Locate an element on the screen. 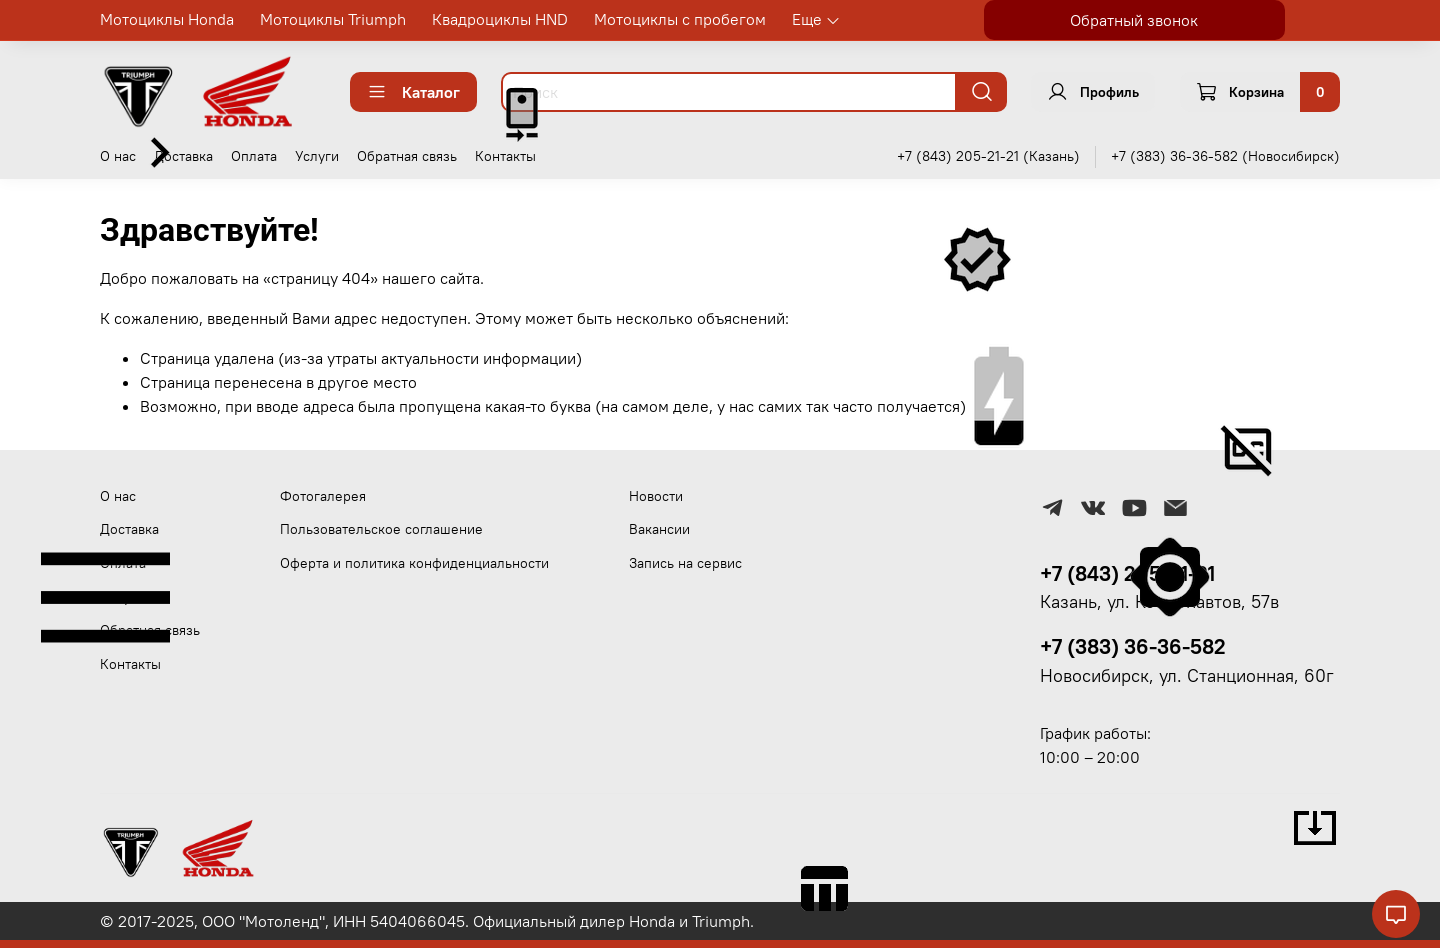 Image resolution: width=1440 pixels, height=948 pixels. increase screen brightness is located at coordinates (1170, 577).